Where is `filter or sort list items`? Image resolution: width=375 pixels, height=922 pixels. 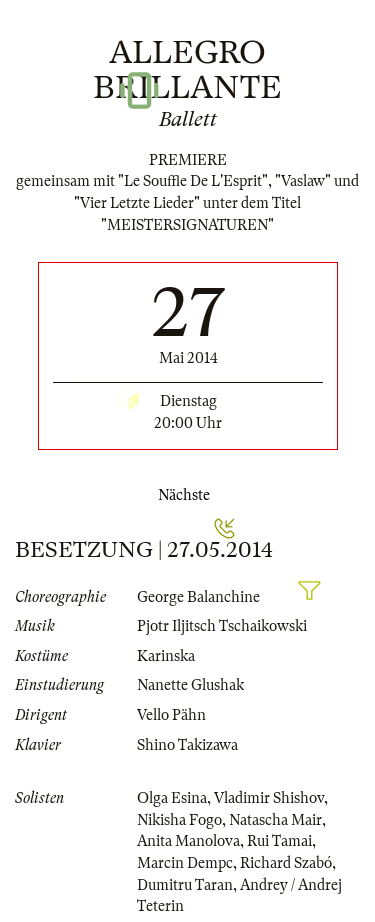
filter or sort list items is located at coordinates (309, 590).